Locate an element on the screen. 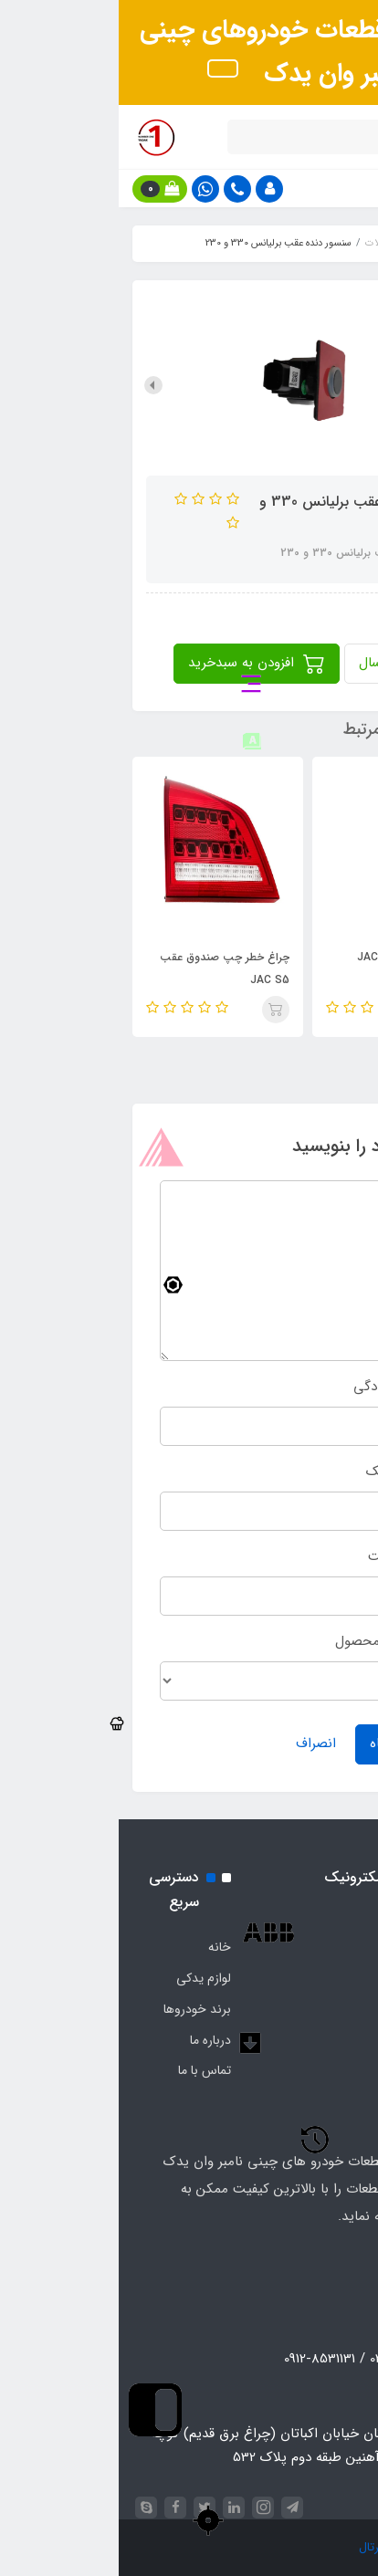 The width and height of the screenshot is (378, 2576). center or focus on current location is located at coordinates (208, 2520).